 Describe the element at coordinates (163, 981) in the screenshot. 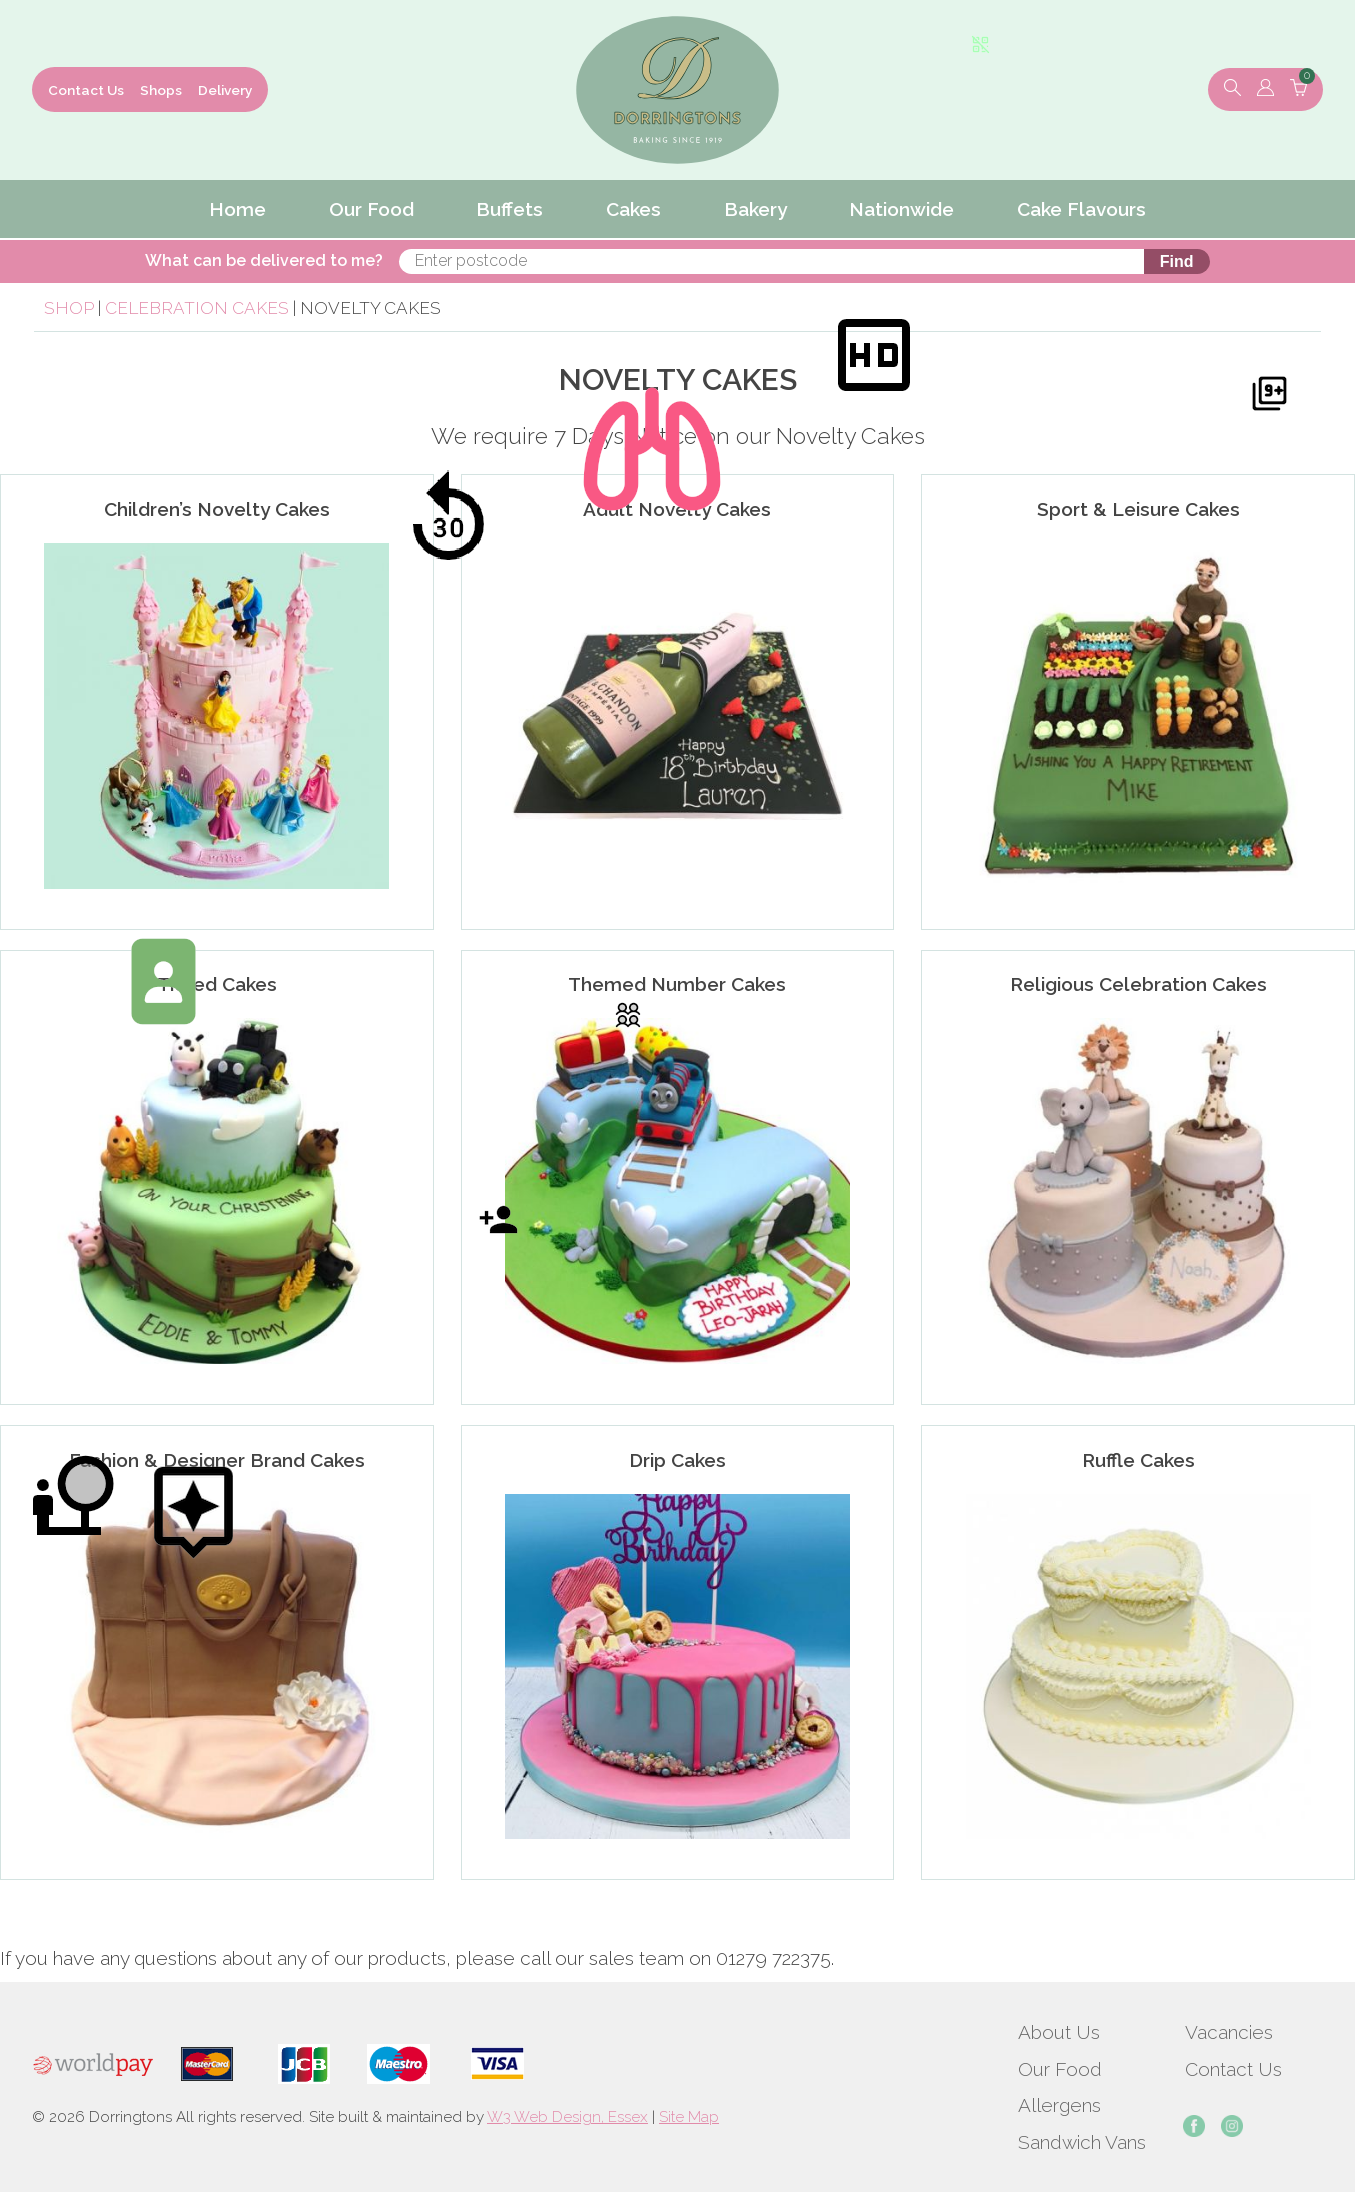

I see `view user profile` at that location.